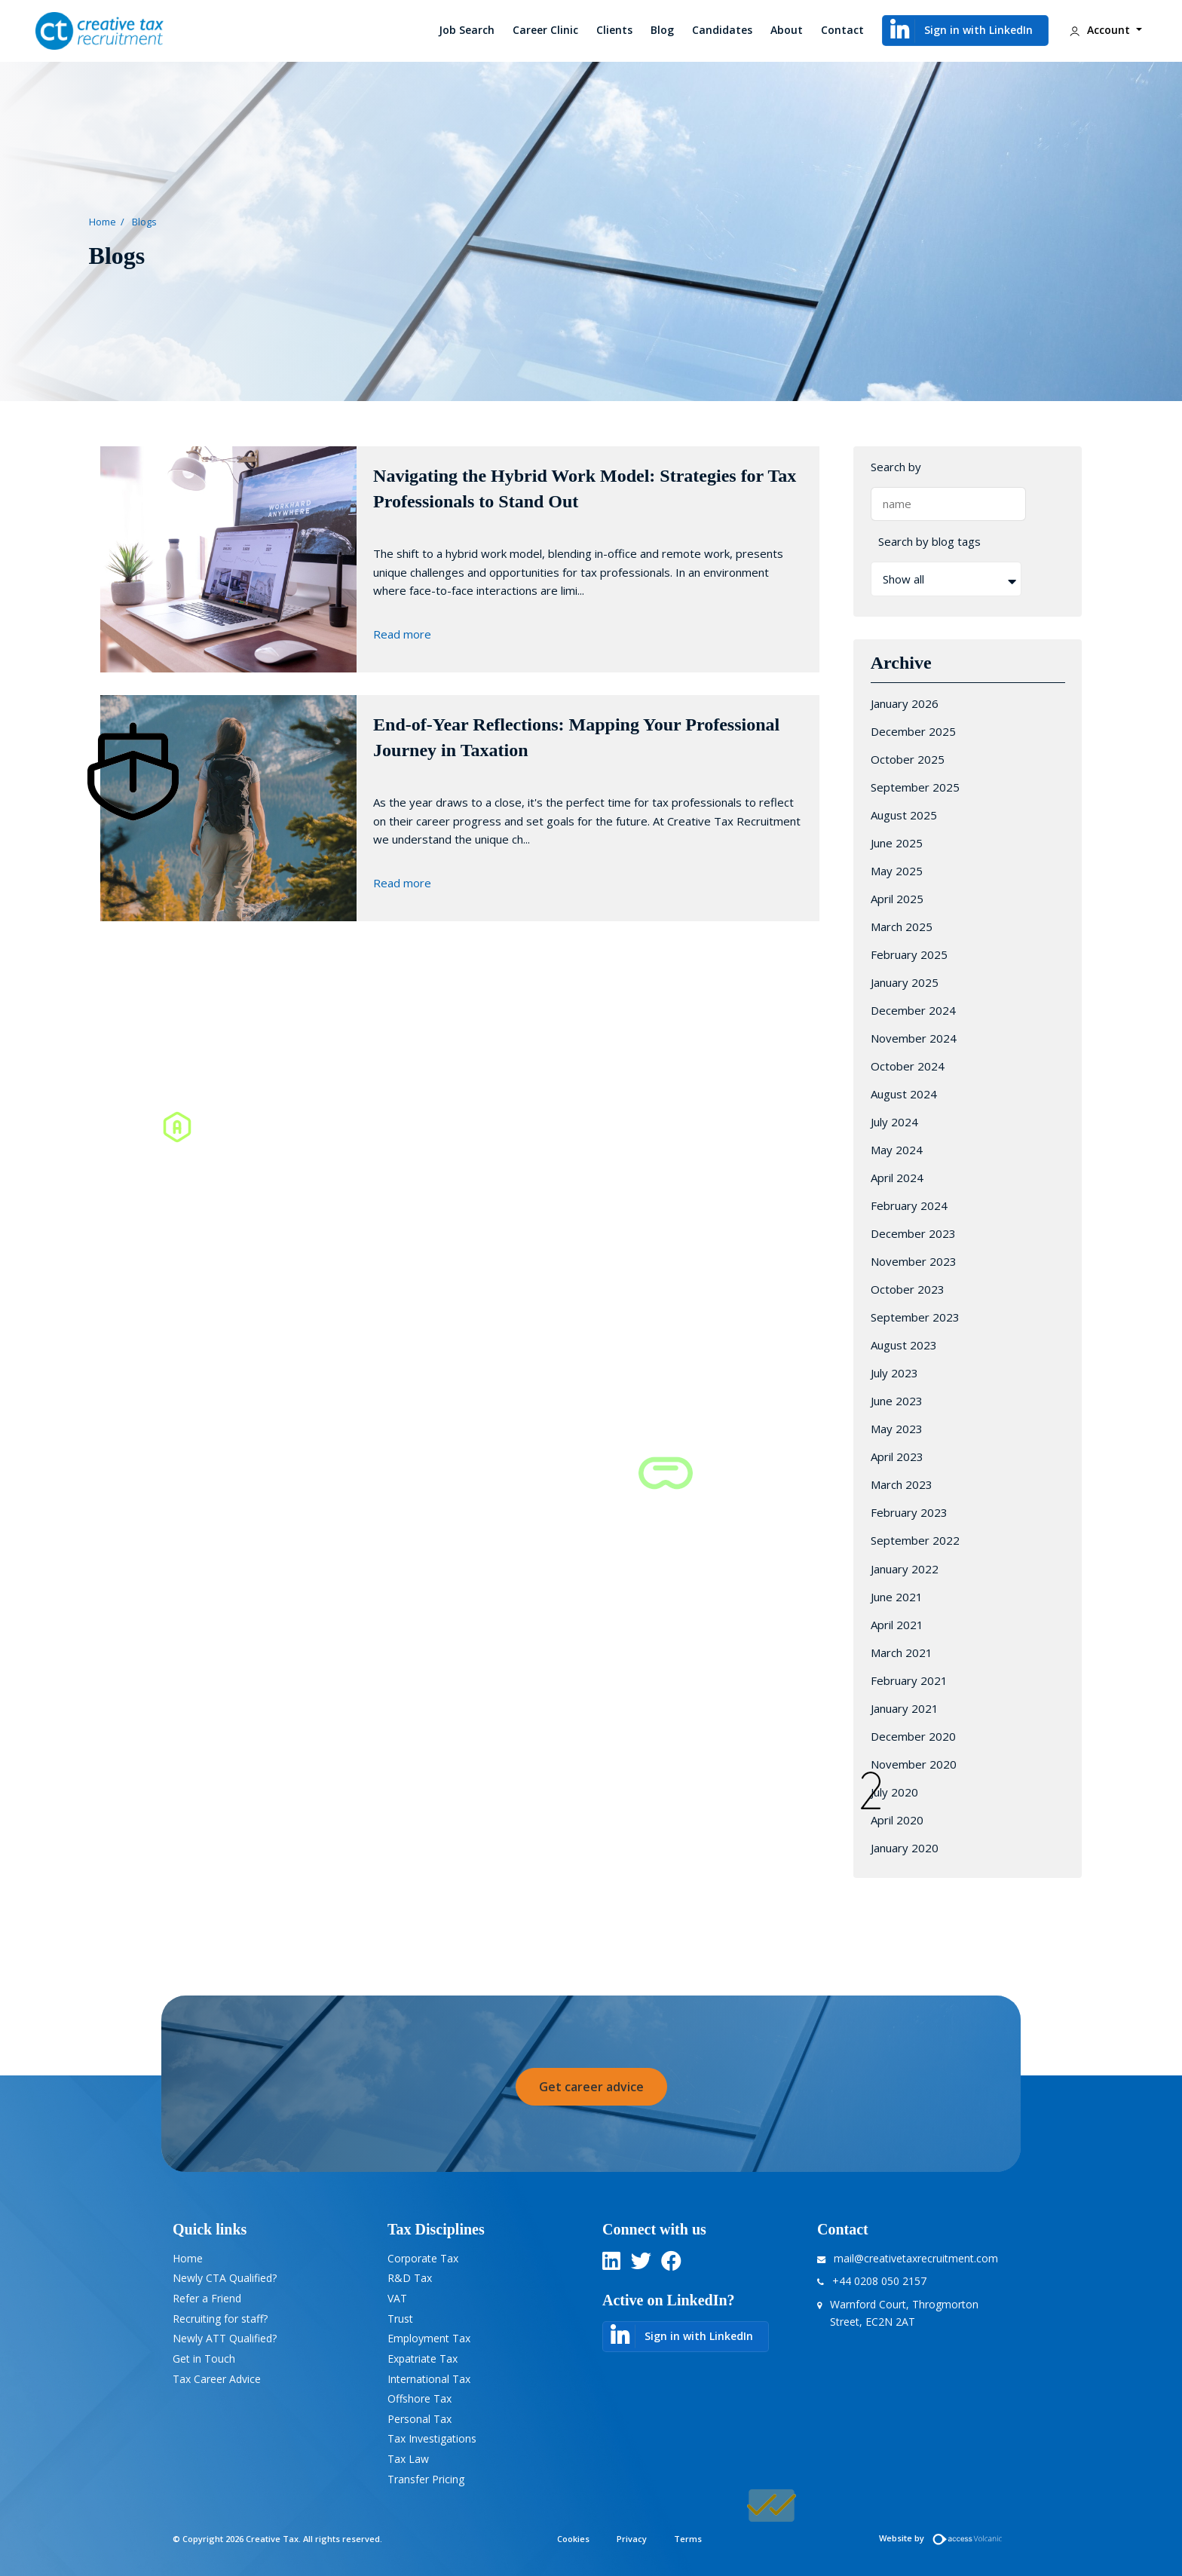 The height and width of the screenshot is (2576, 1182). What do you see at coordinates (177, 1127) in the screenshot?
I see `select option A in a multi-choice interface` at bounding box center [177, 1127].